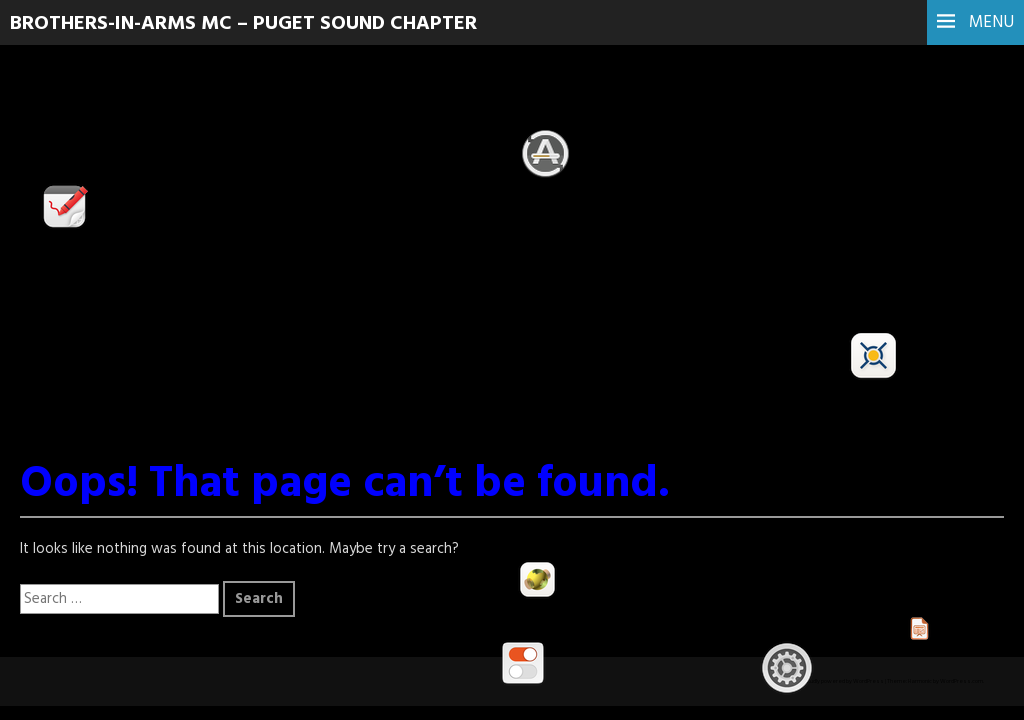 Image resolution: width=1024 pixels, height=720 pixels. What do you see at coordinates (873, 355) in the screenshot?
I see `open the BOINC distributed computing application` at bounding box center [873, 355].